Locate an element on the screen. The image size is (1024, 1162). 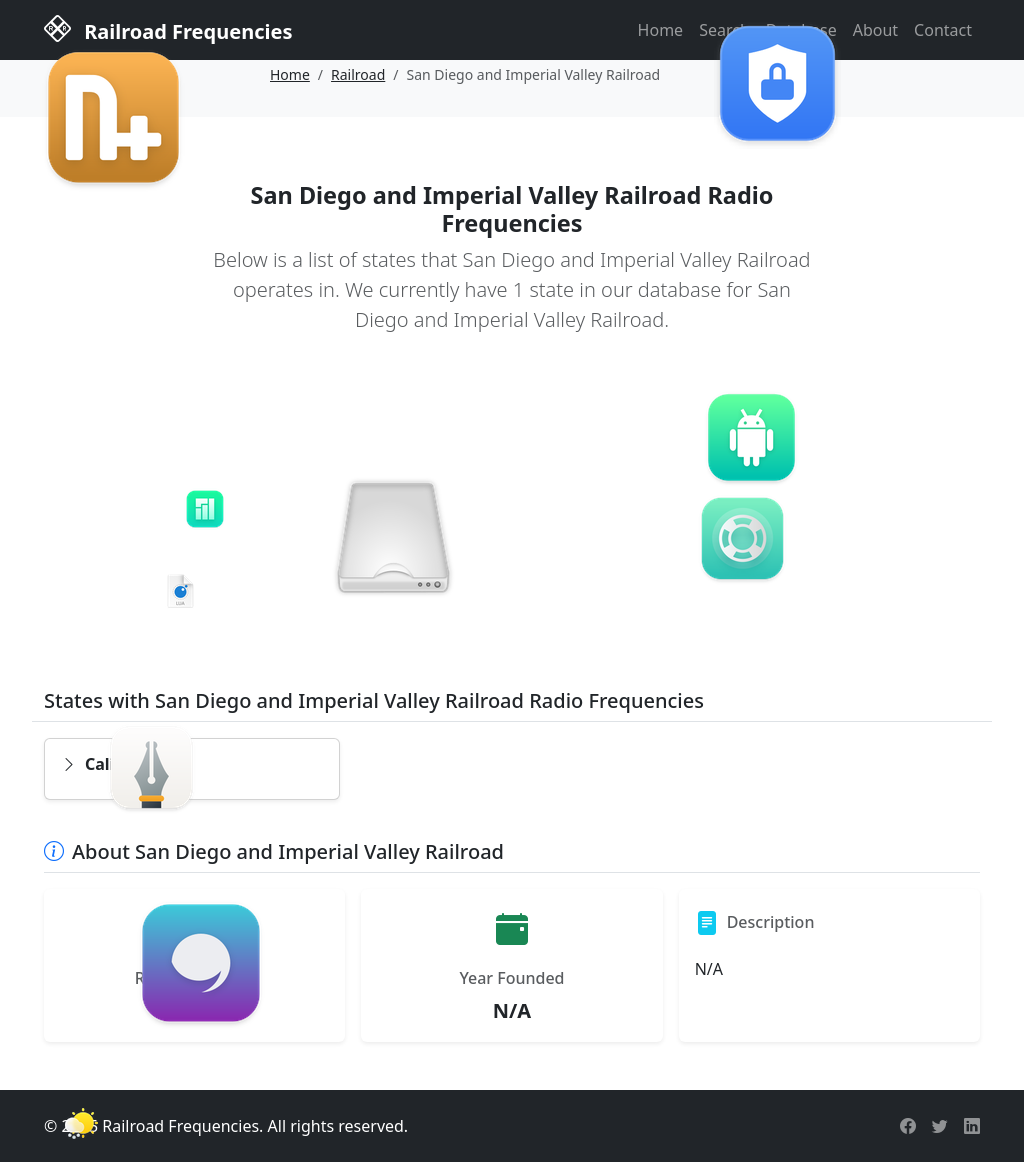
open security & privacy settings is located at coordinates (777, 85).